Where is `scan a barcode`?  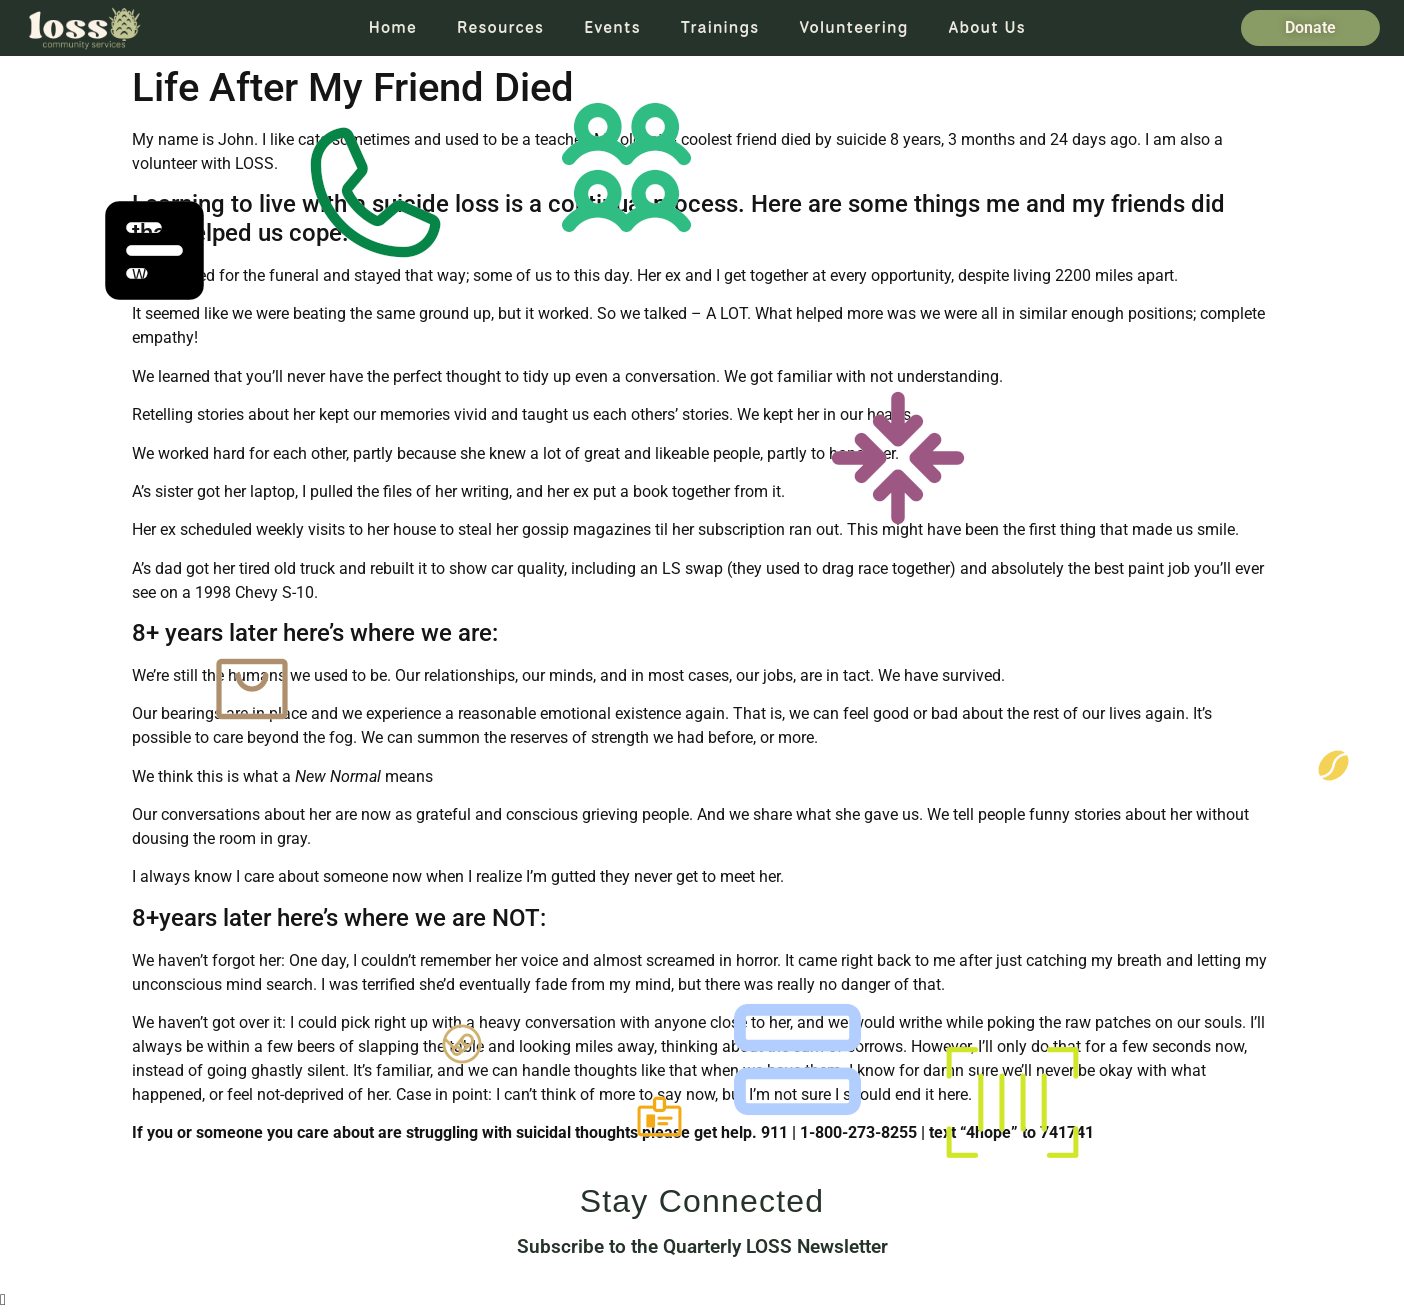
scan a barcode is located at coordinates (1012, 1102).